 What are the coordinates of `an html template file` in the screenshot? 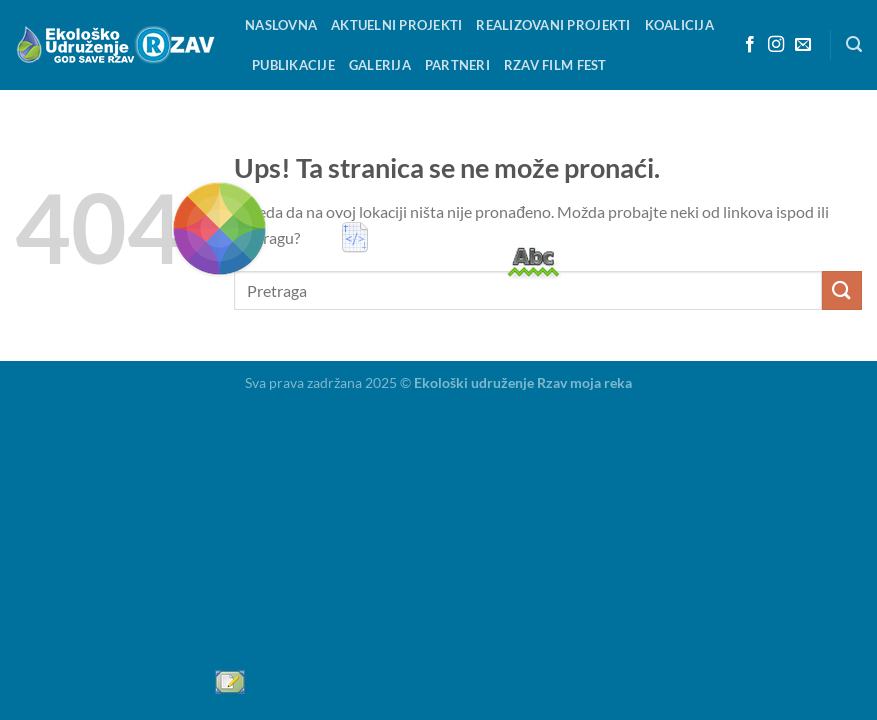 It's located at (355, 237).